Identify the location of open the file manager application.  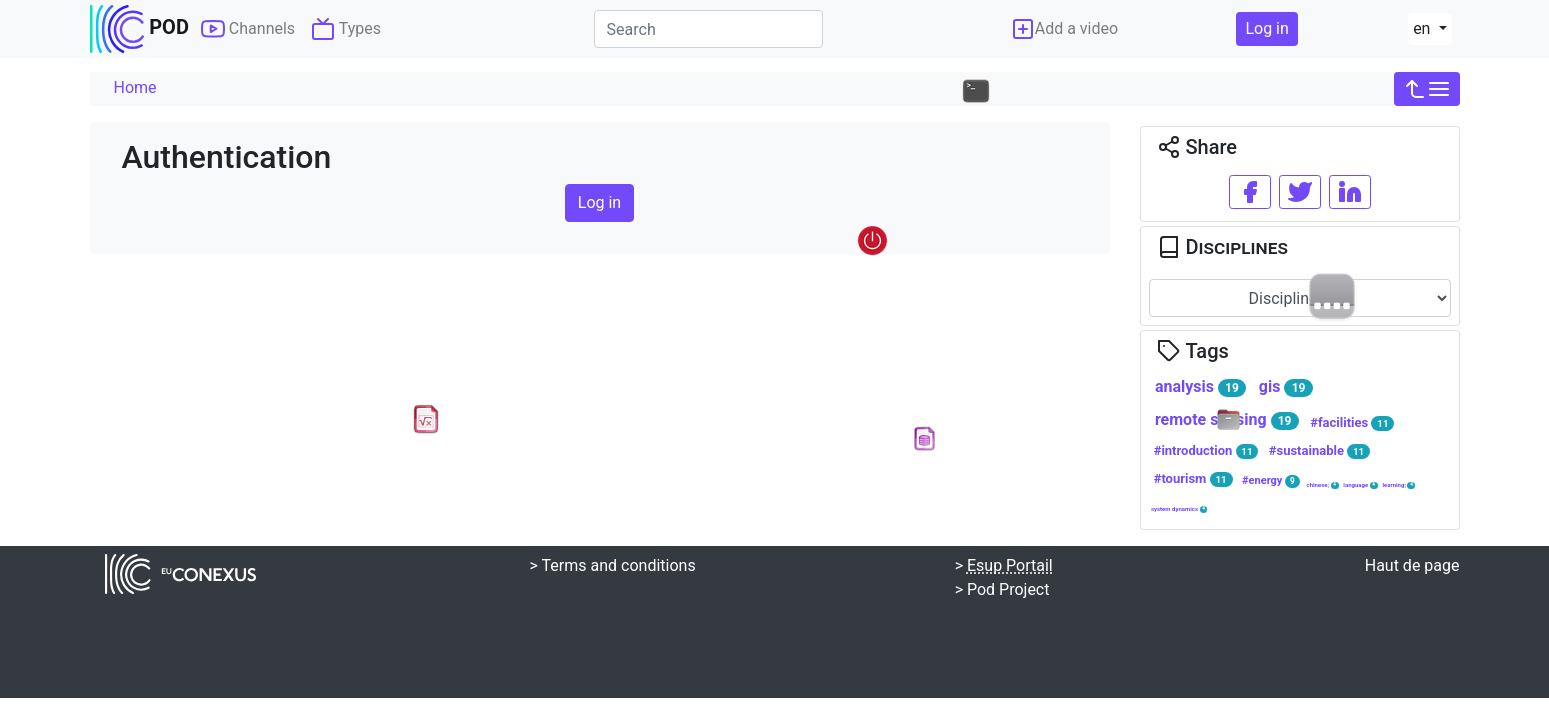
(1228, 419).